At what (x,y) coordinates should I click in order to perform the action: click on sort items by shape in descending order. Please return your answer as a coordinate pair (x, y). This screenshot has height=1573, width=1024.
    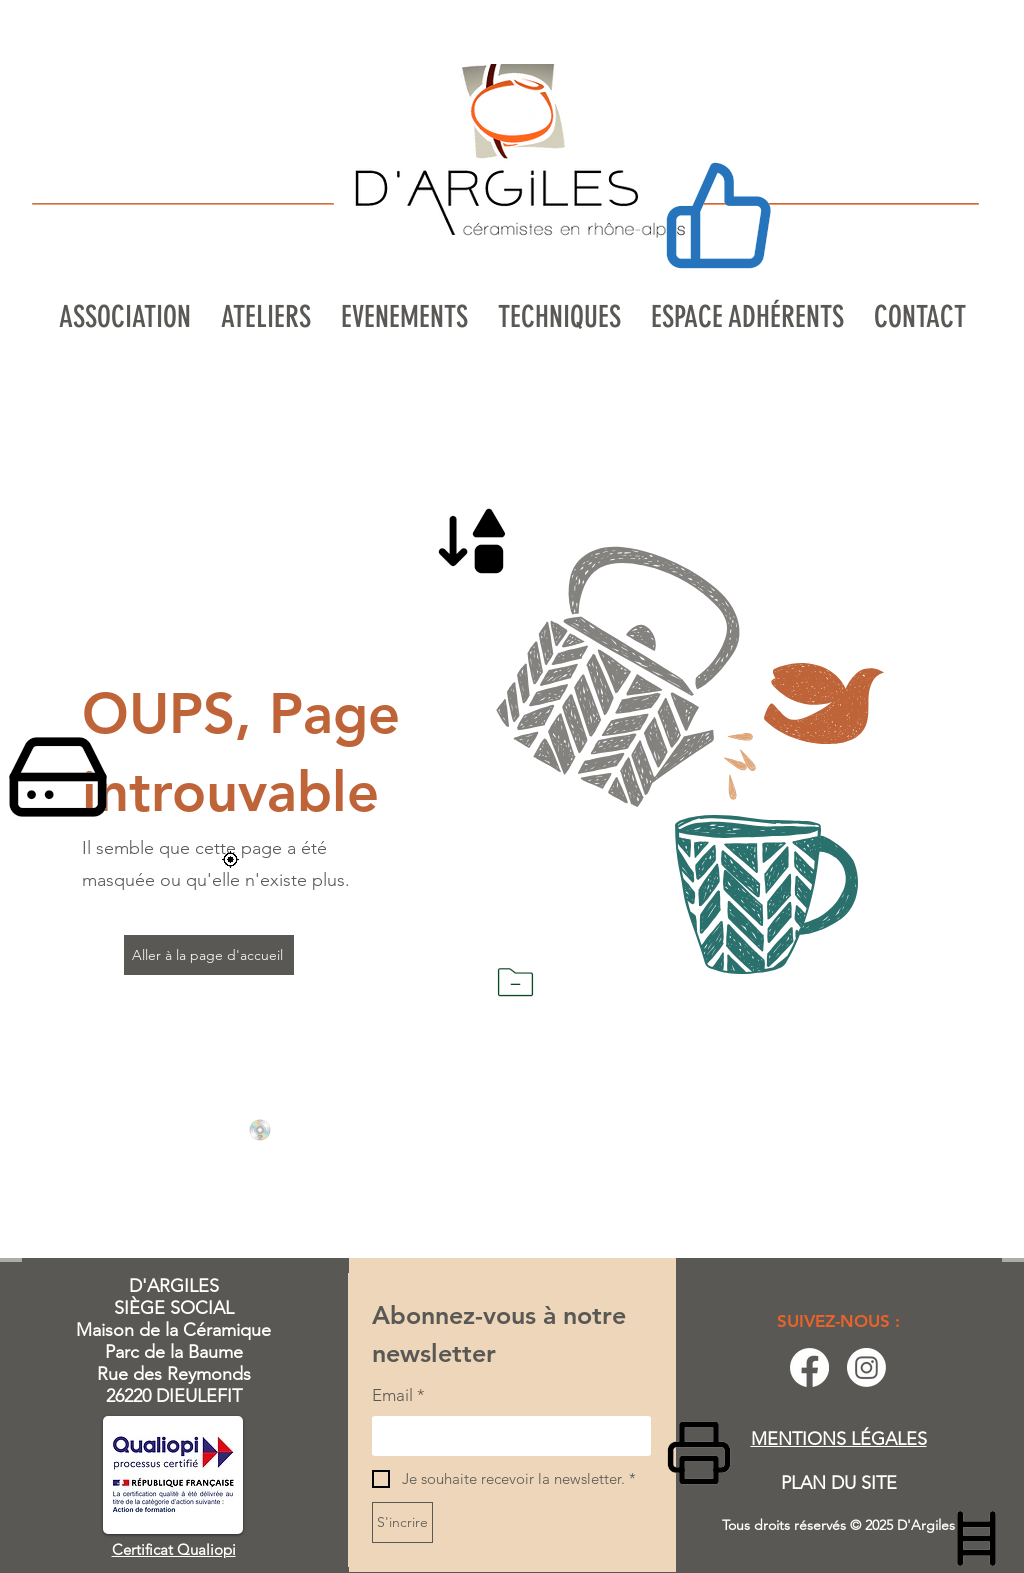
    Looking at the image, I should click on (471, 541).